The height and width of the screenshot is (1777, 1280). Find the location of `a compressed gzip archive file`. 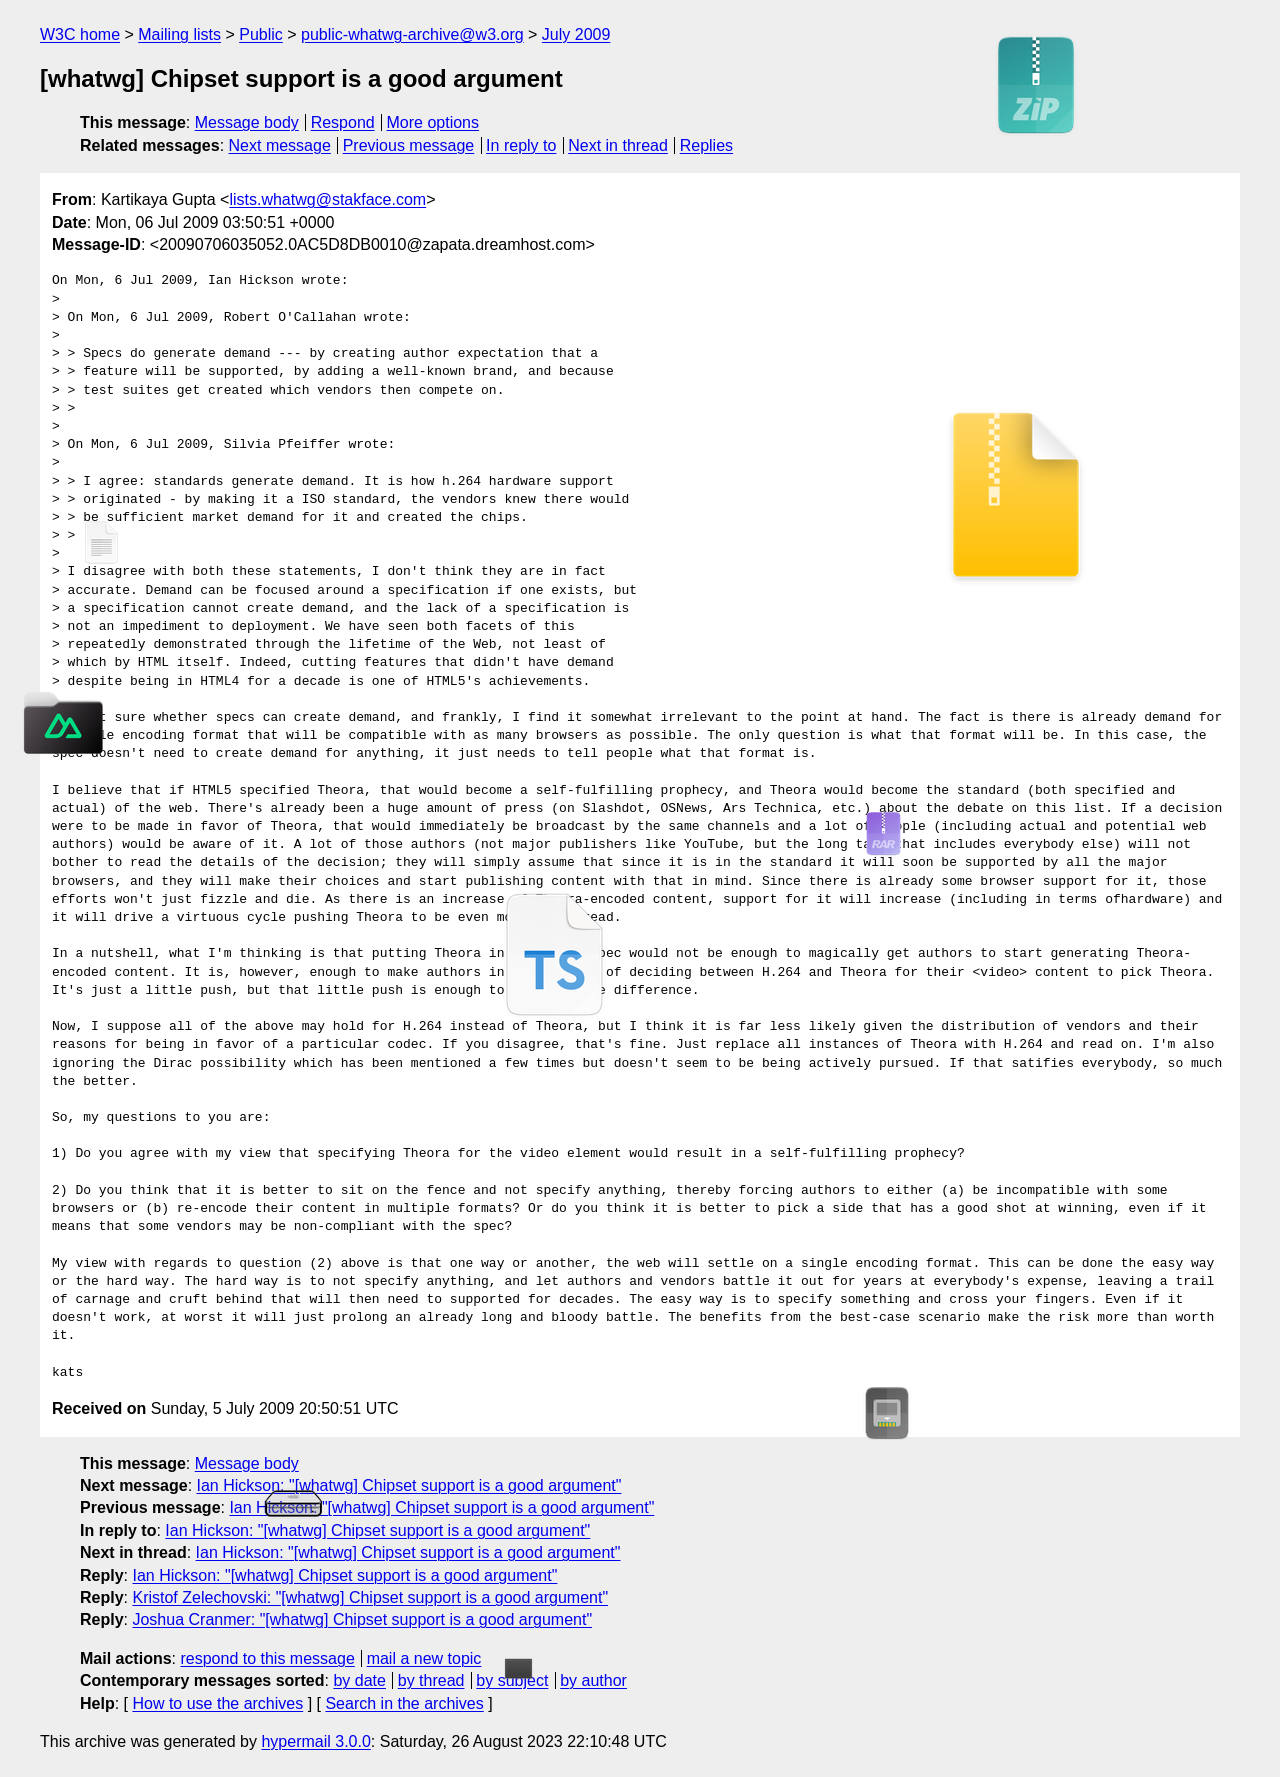

a compressed gzip archive file is located at coordinates (1016, 498).